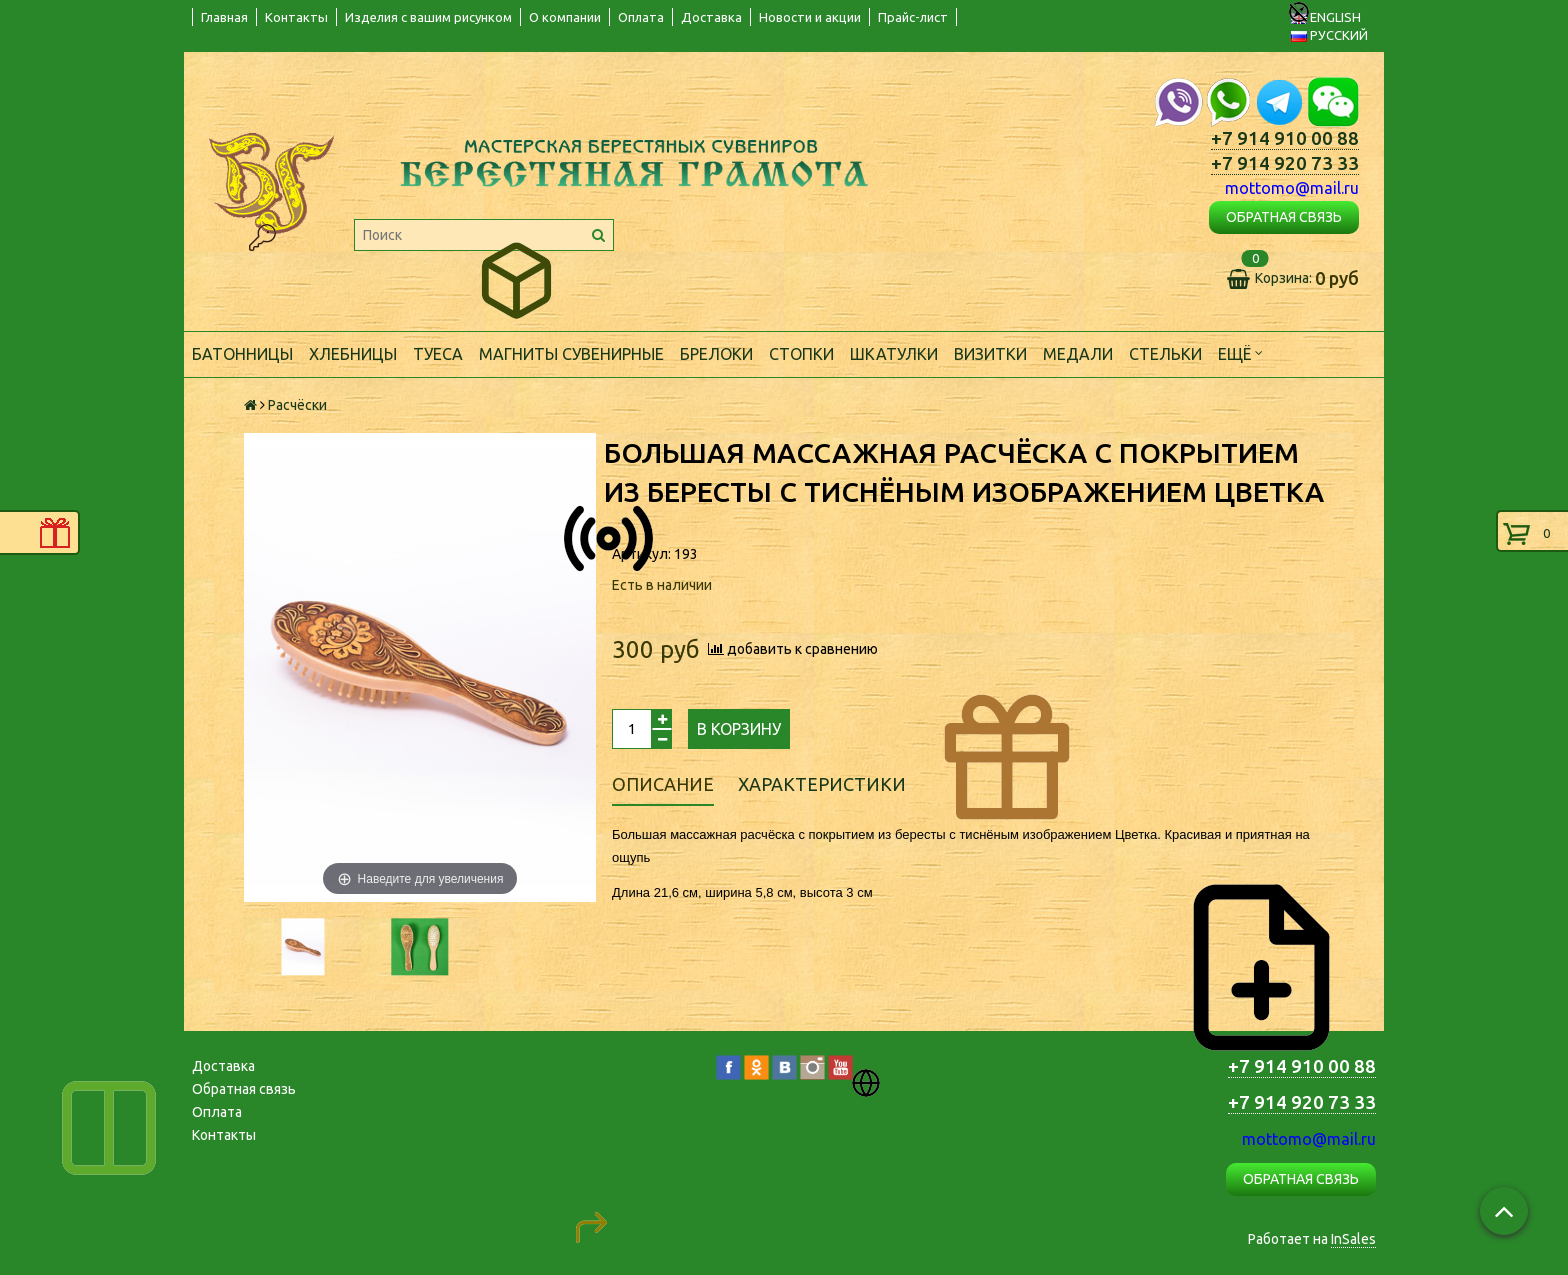  Describe the element at coordinates (262, 237) in the screenshot. I see `access account security settings` at that location.